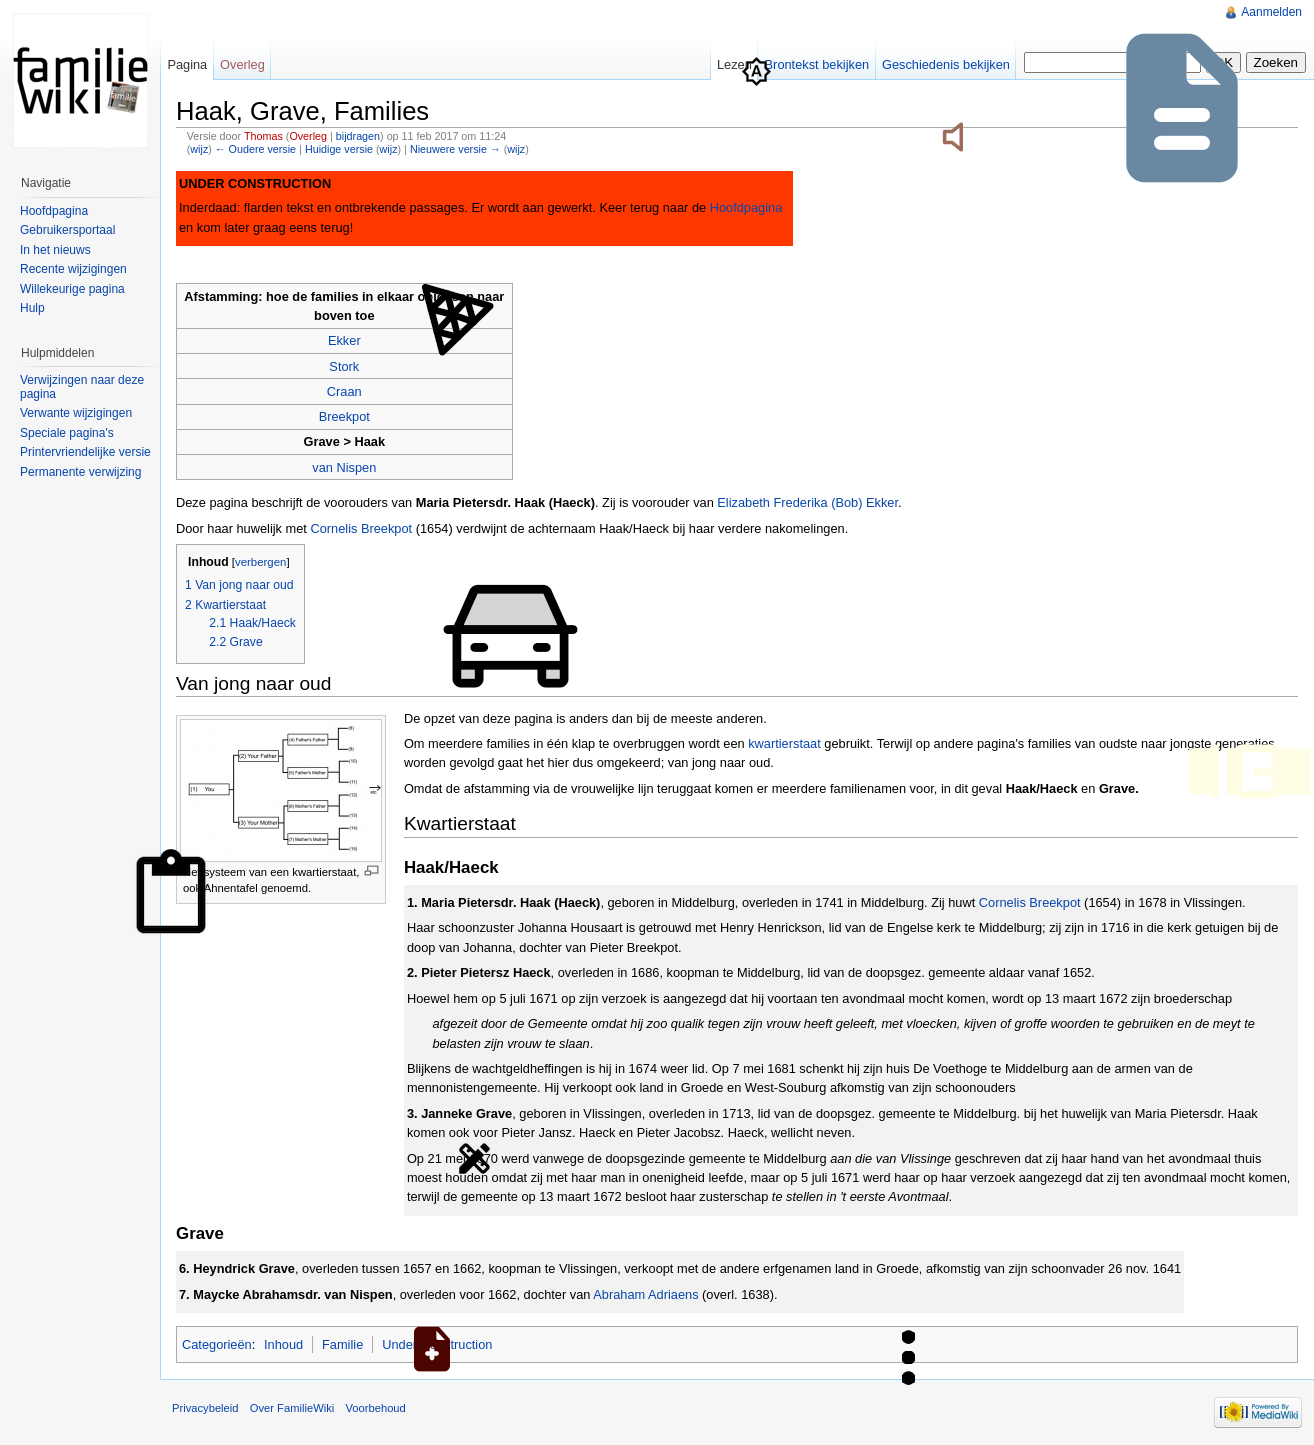  I want to click on enable automatic brightness adjustment, so click(756, 71).